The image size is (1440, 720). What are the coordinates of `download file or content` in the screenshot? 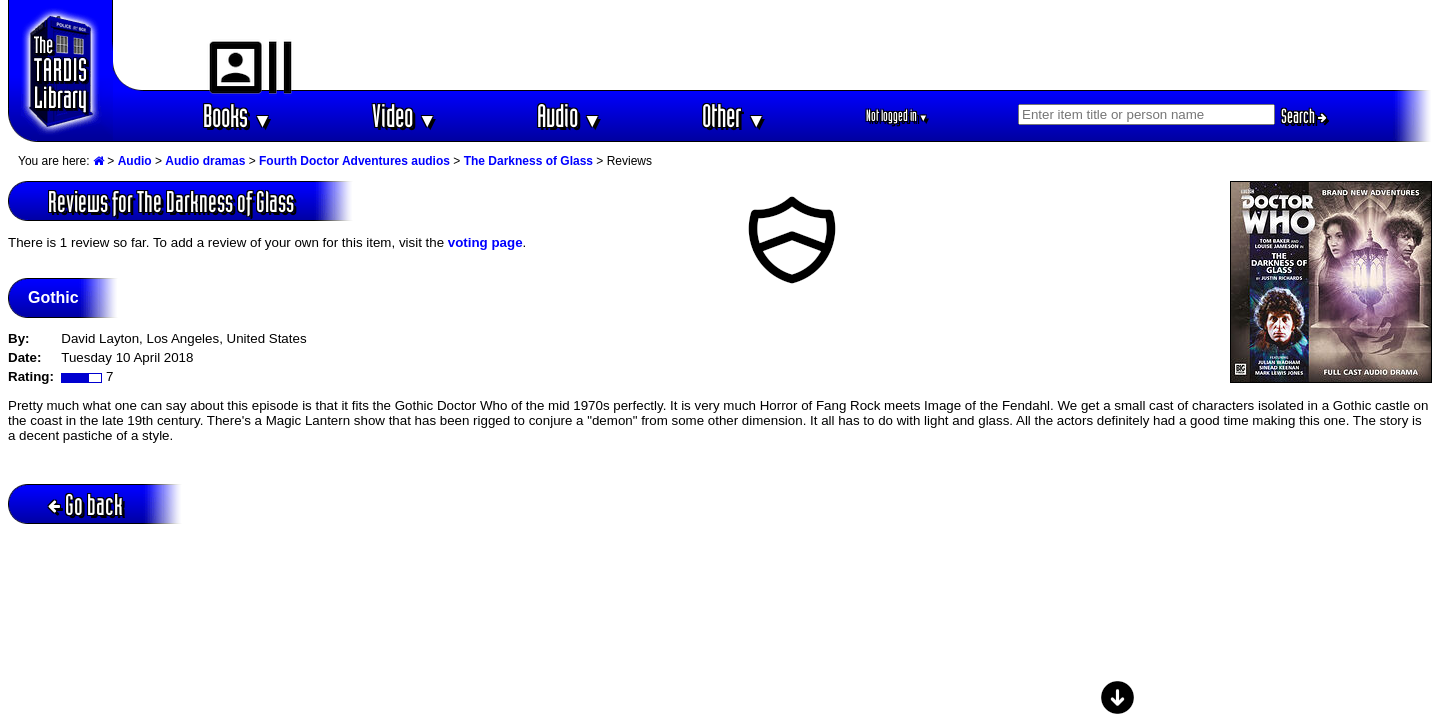 It's located at (1117, 697).